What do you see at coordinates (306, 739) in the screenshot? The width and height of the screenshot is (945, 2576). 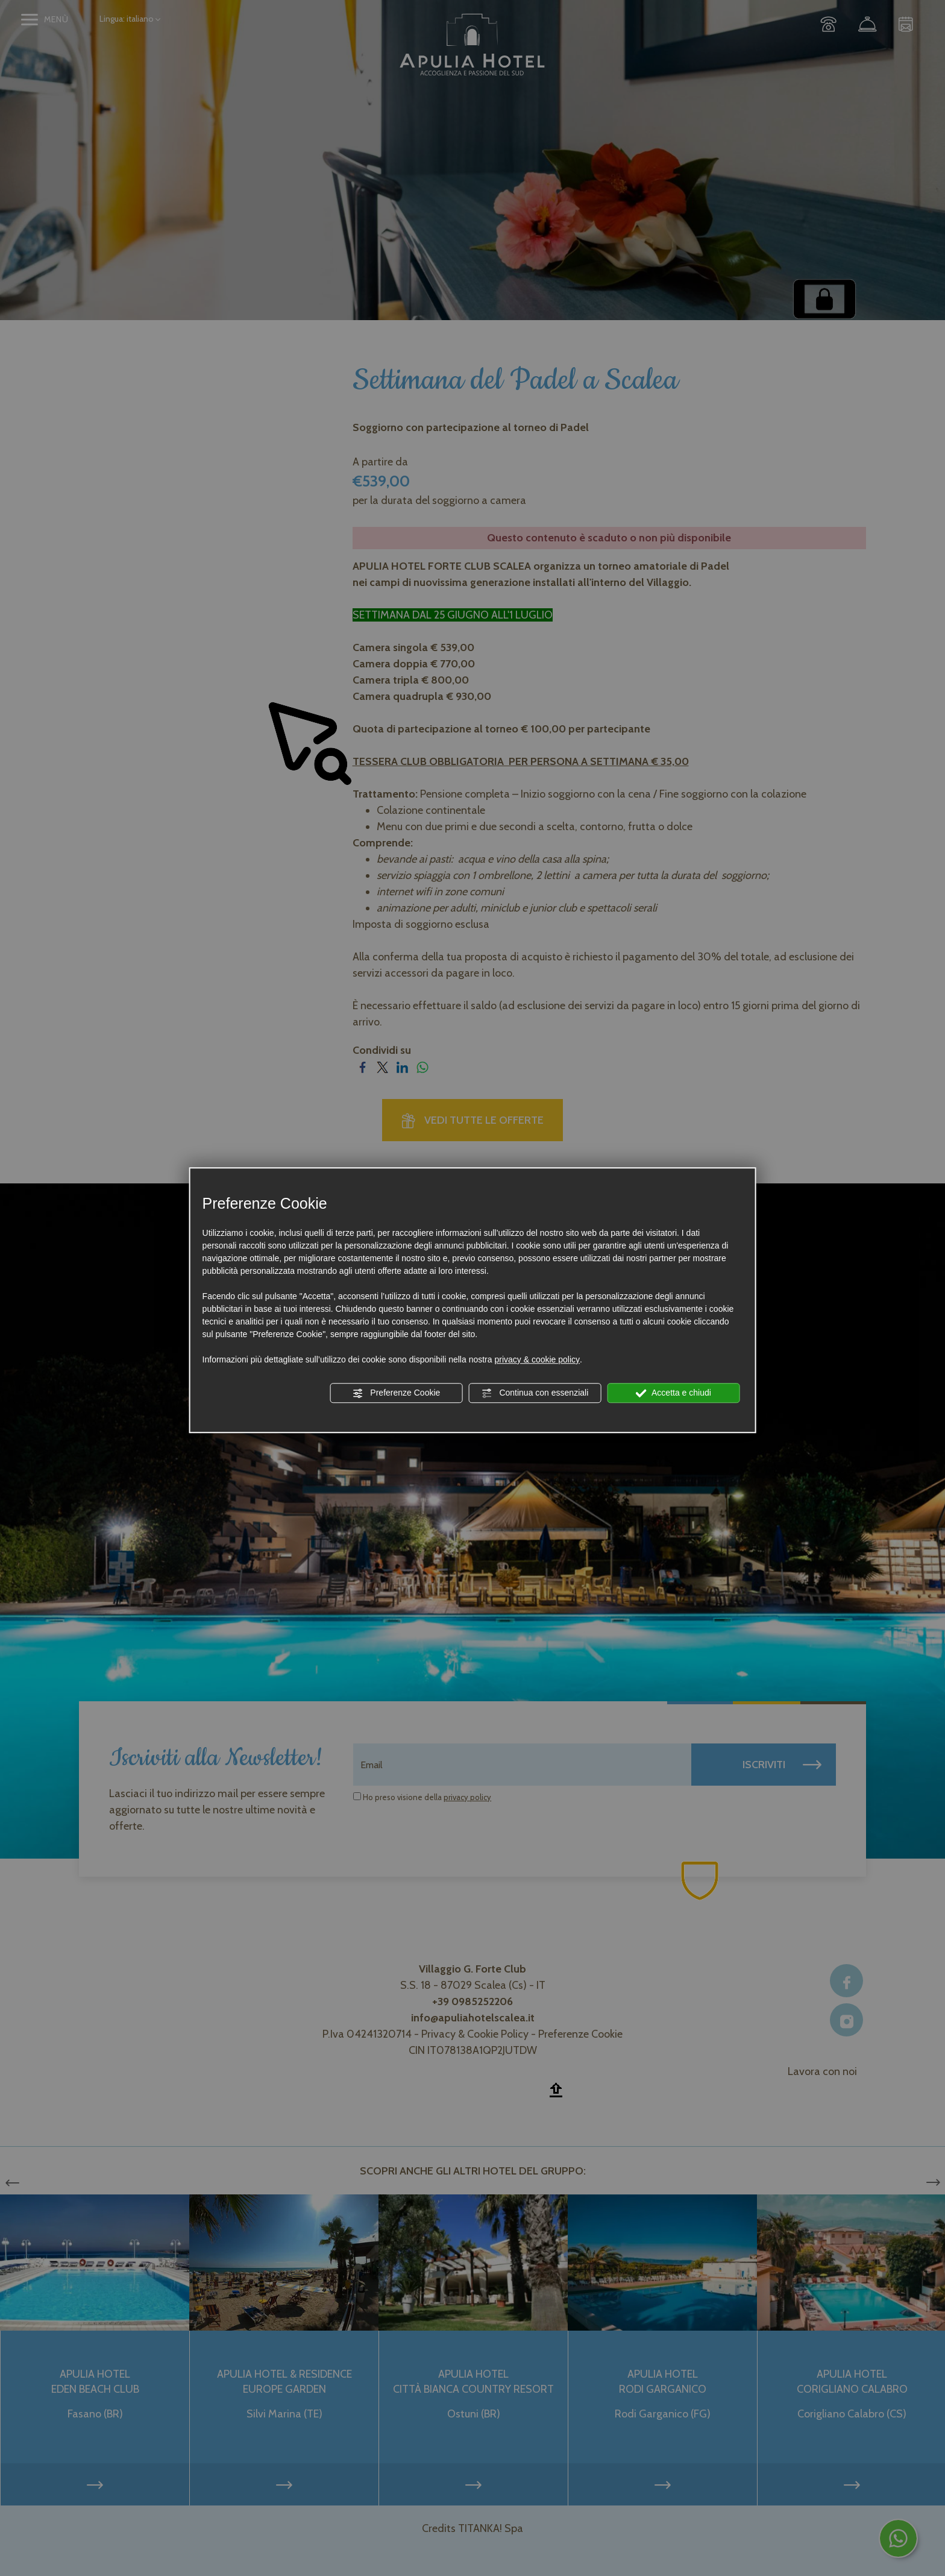 I see `search for cursor or pointer settings` at bounding box center [306, 739].